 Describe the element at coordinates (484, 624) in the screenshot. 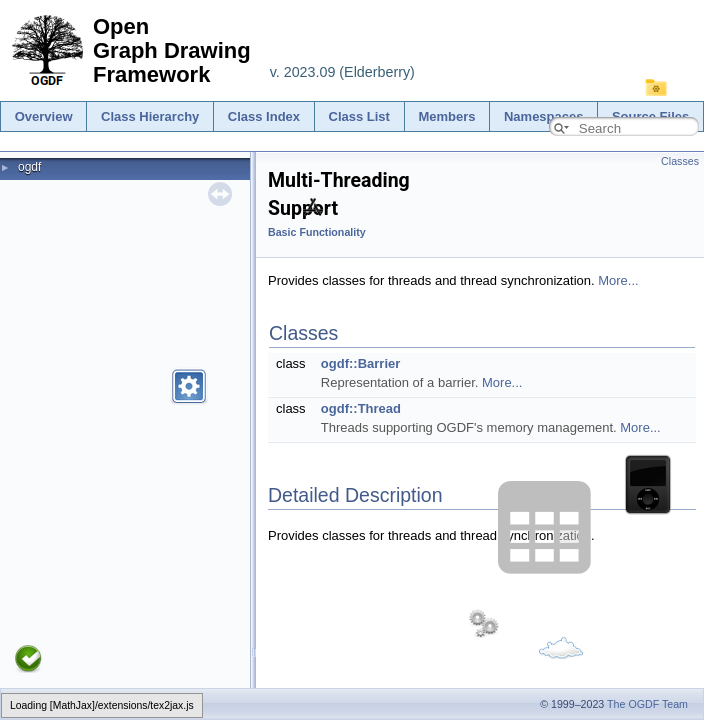

I see `run a system process or script` at that location.